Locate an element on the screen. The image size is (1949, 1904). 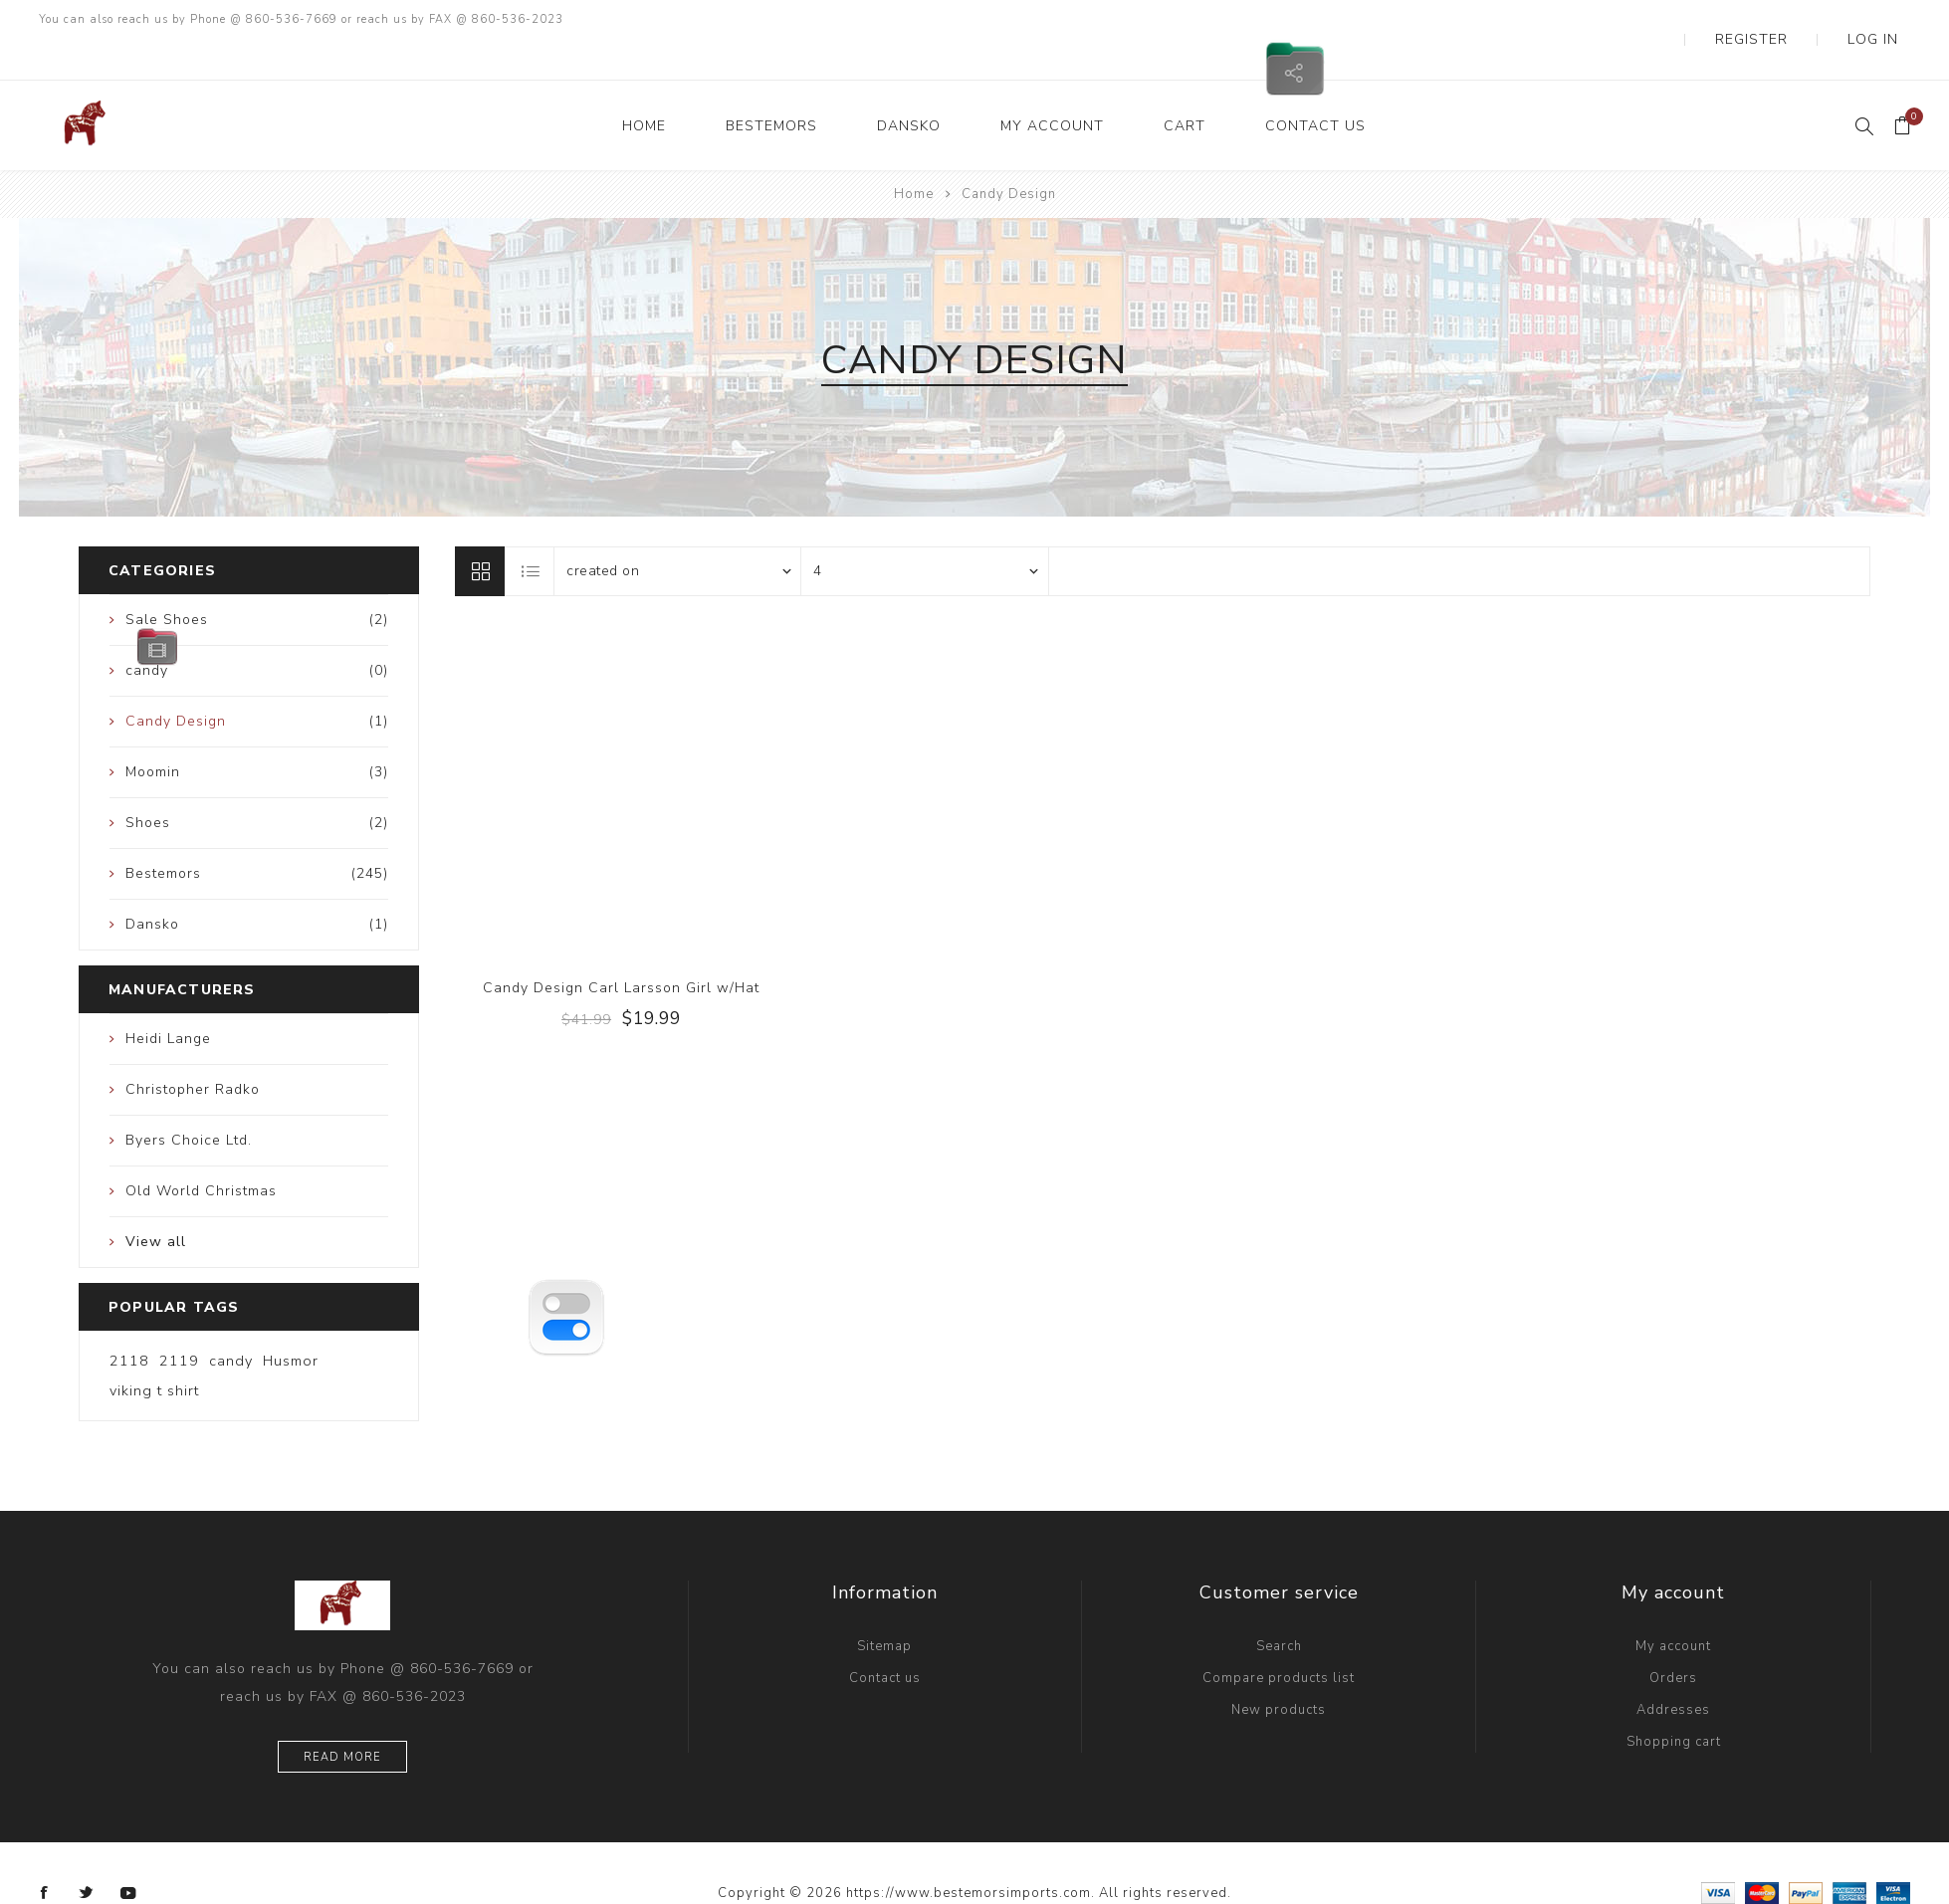
open videos folder is located at coordinates (157, 646).